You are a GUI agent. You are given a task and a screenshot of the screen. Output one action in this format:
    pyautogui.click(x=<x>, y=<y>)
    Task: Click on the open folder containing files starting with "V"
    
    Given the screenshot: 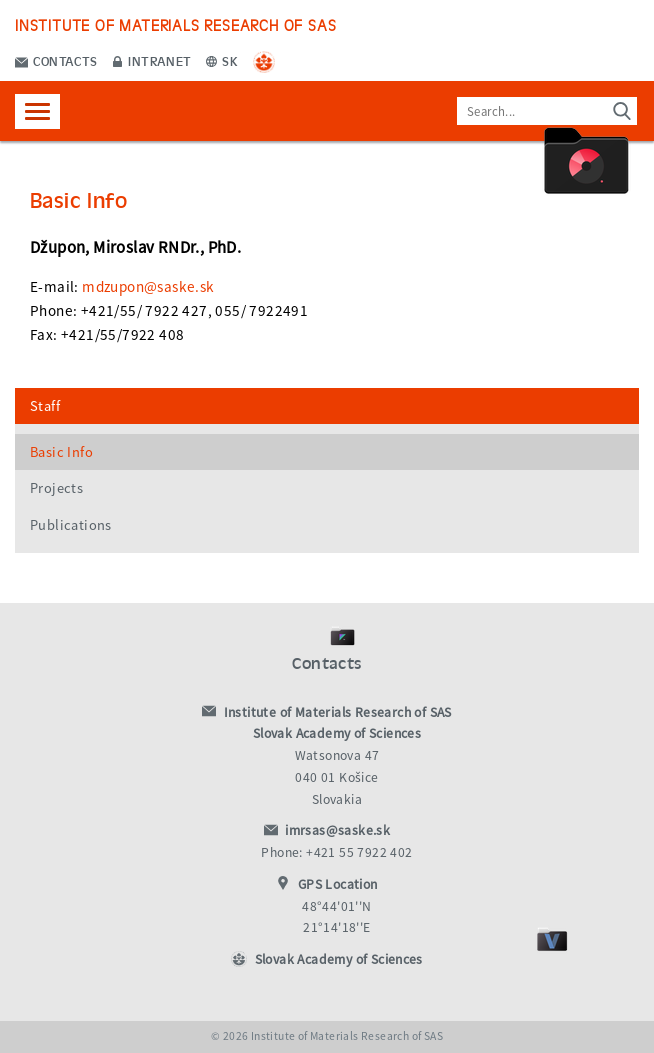 What is the action you would take?
    pyautogui.click(x=552, y=940)
    